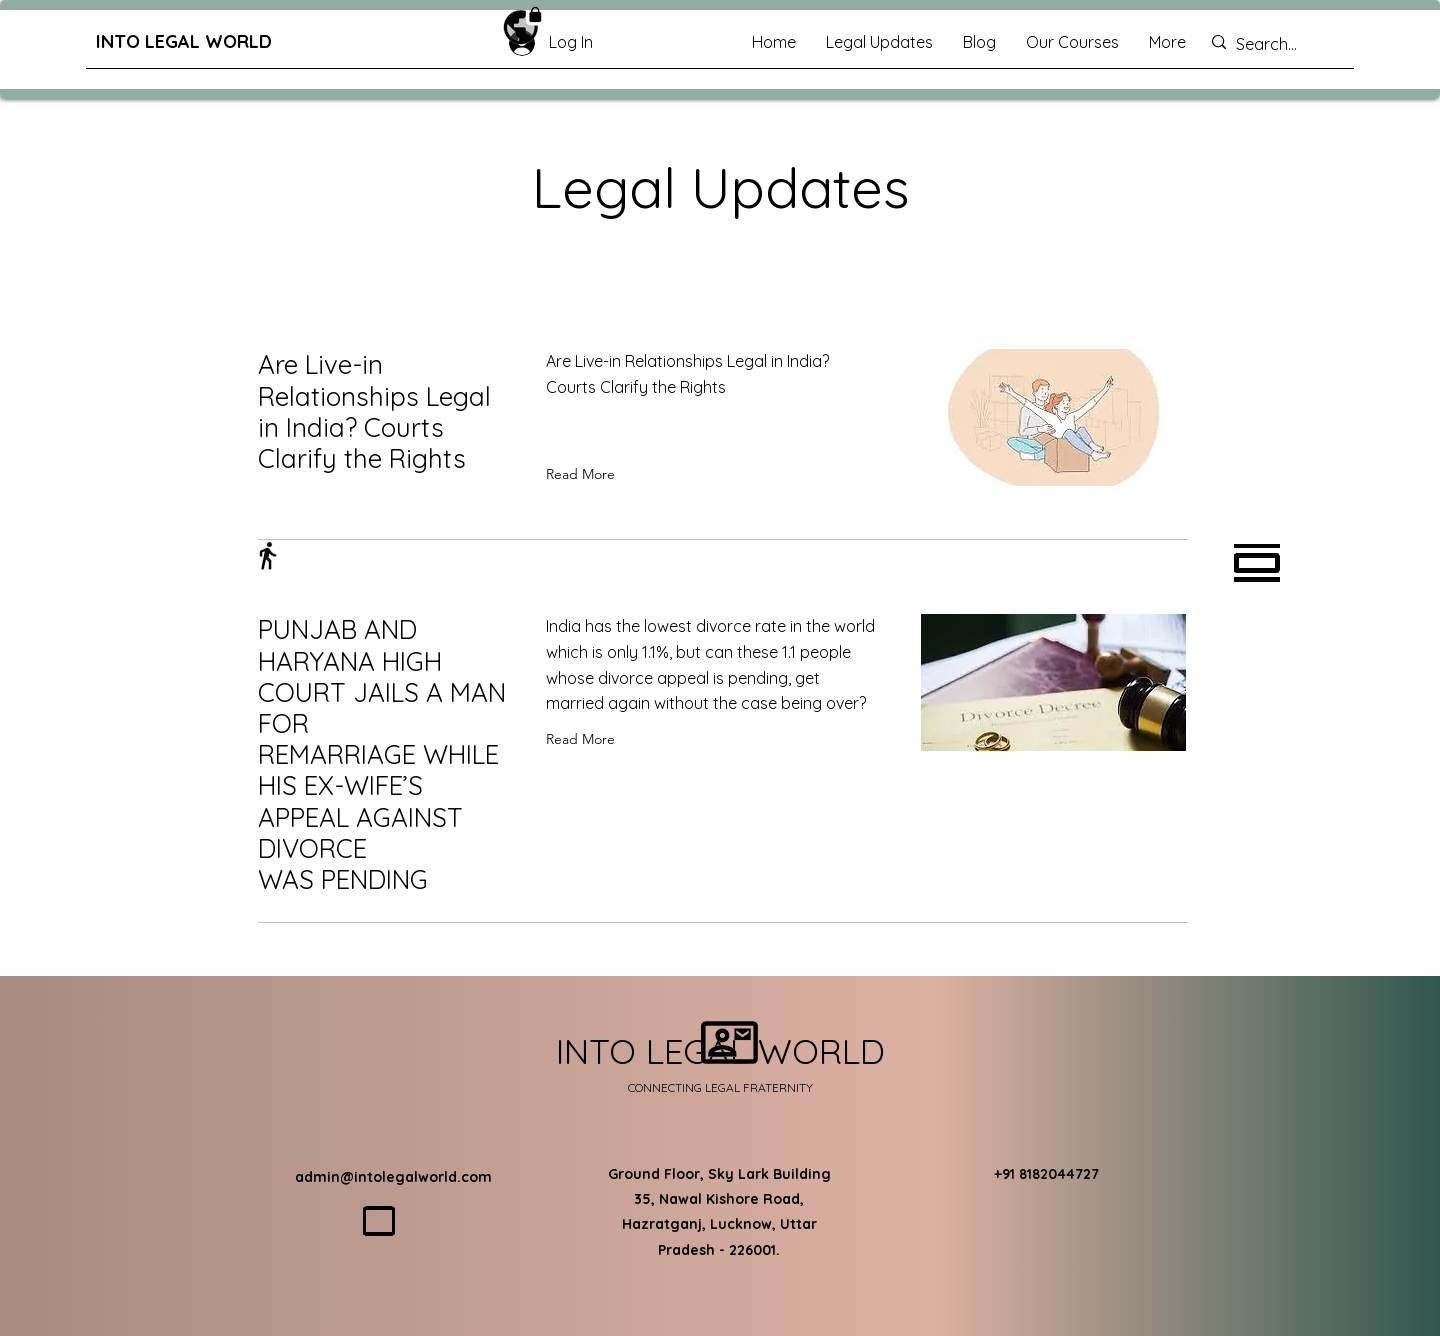  What do you see at coordinates (522, 25) in the screenshot?
I see `indicates active VPN connection` at bounding box center [522, 25].